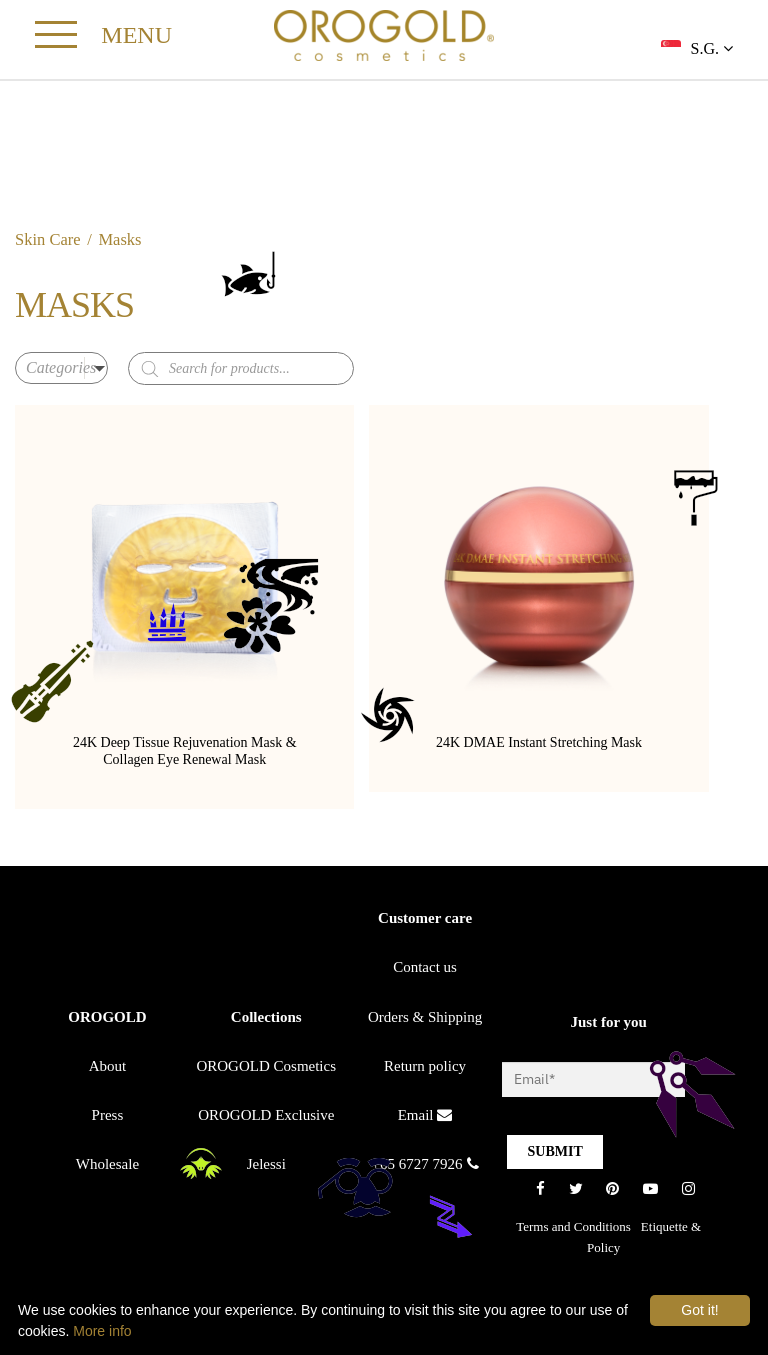  I want to click on spinning shuriken or ninja star weapon indicator, so click(388, 715).